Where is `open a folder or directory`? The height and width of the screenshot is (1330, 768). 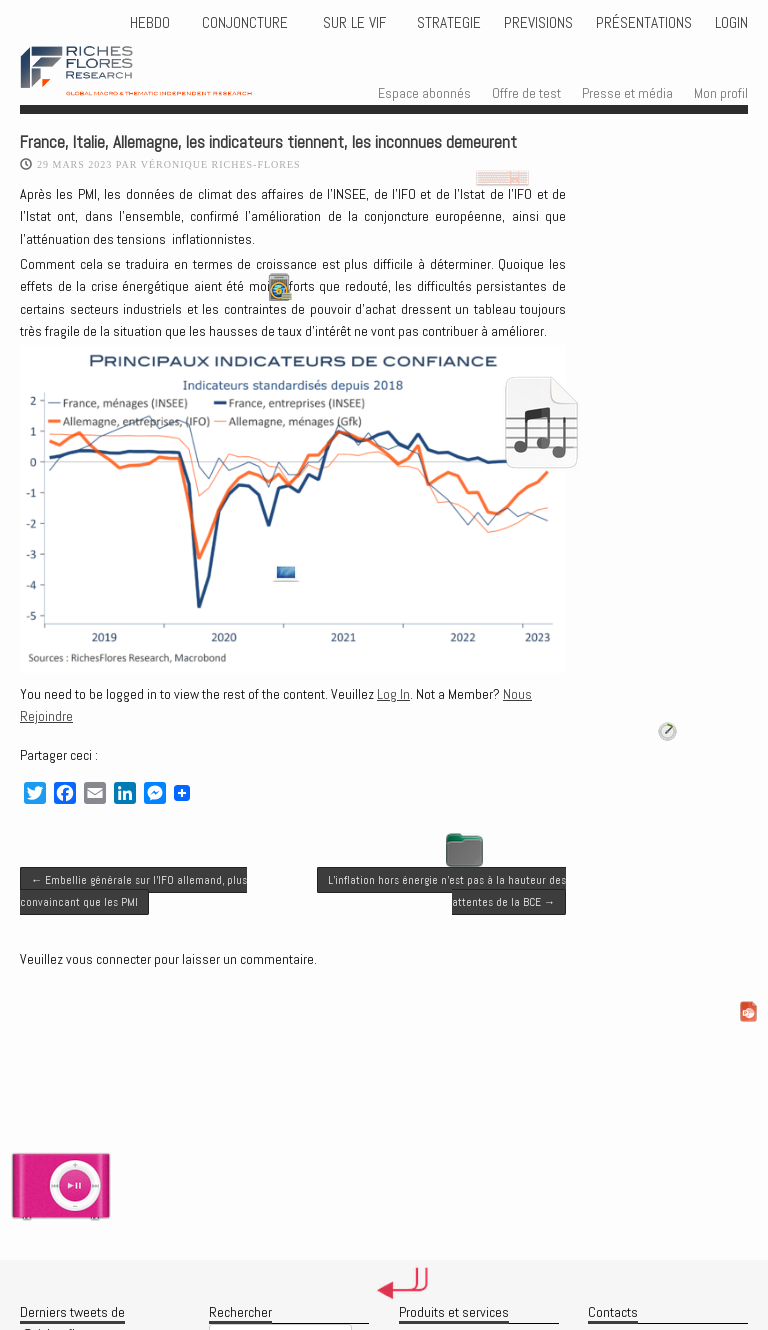
open a folder or directory is located at coordinates (464, 849).